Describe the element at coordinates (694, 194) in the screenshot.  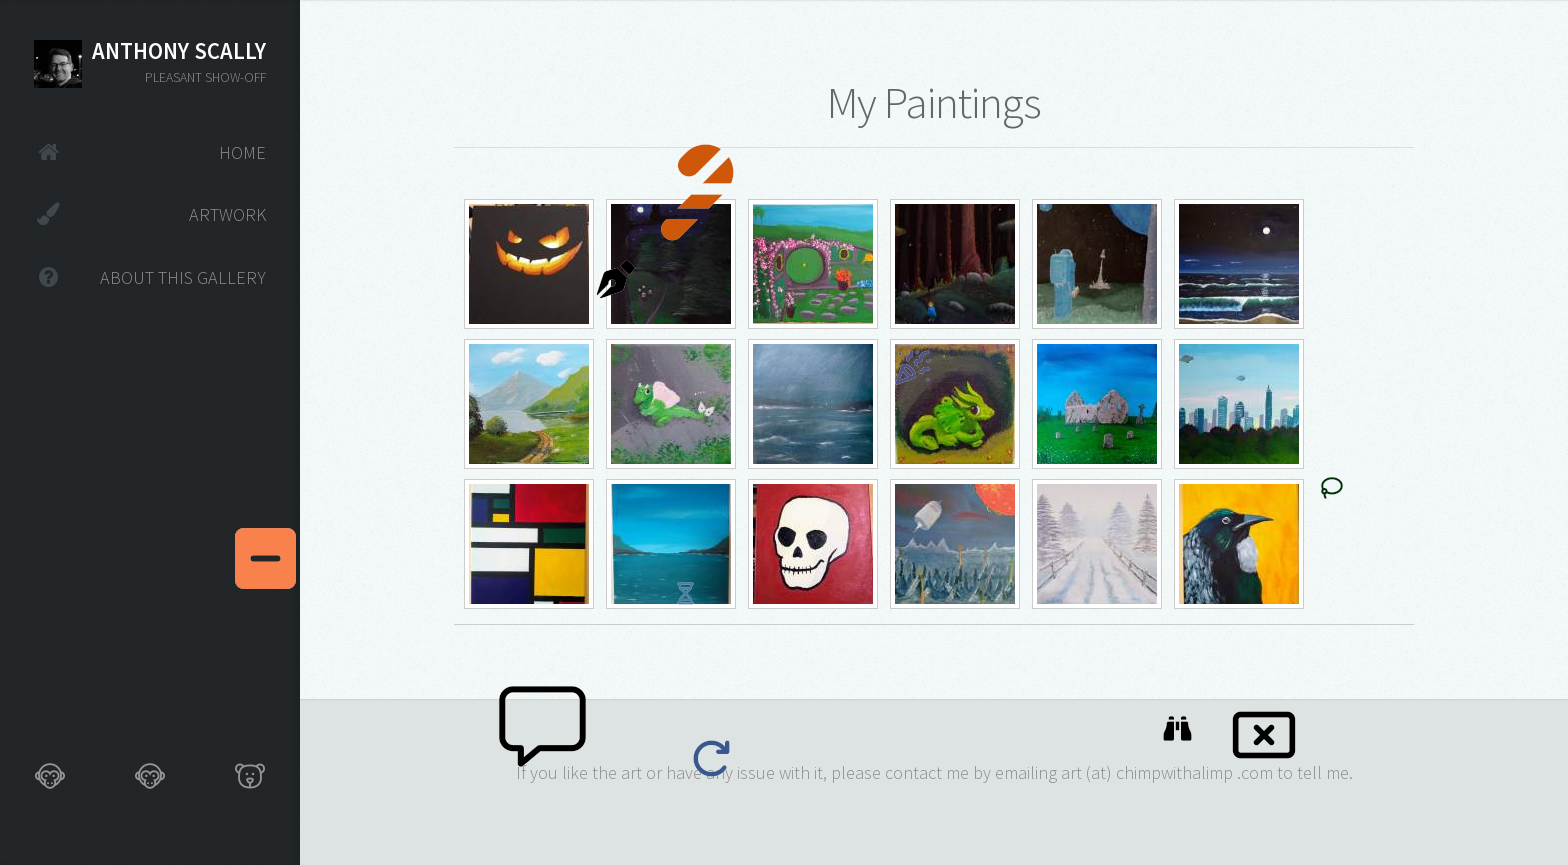
I see `indicates holiday or seasonal content` at that location.